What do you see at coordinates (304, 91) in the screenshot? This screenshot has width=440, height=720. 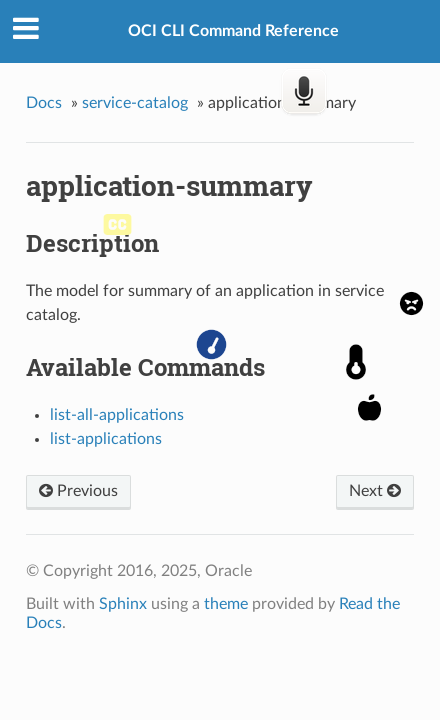 I see `access microphone settings` at bounding box center [304, 91].